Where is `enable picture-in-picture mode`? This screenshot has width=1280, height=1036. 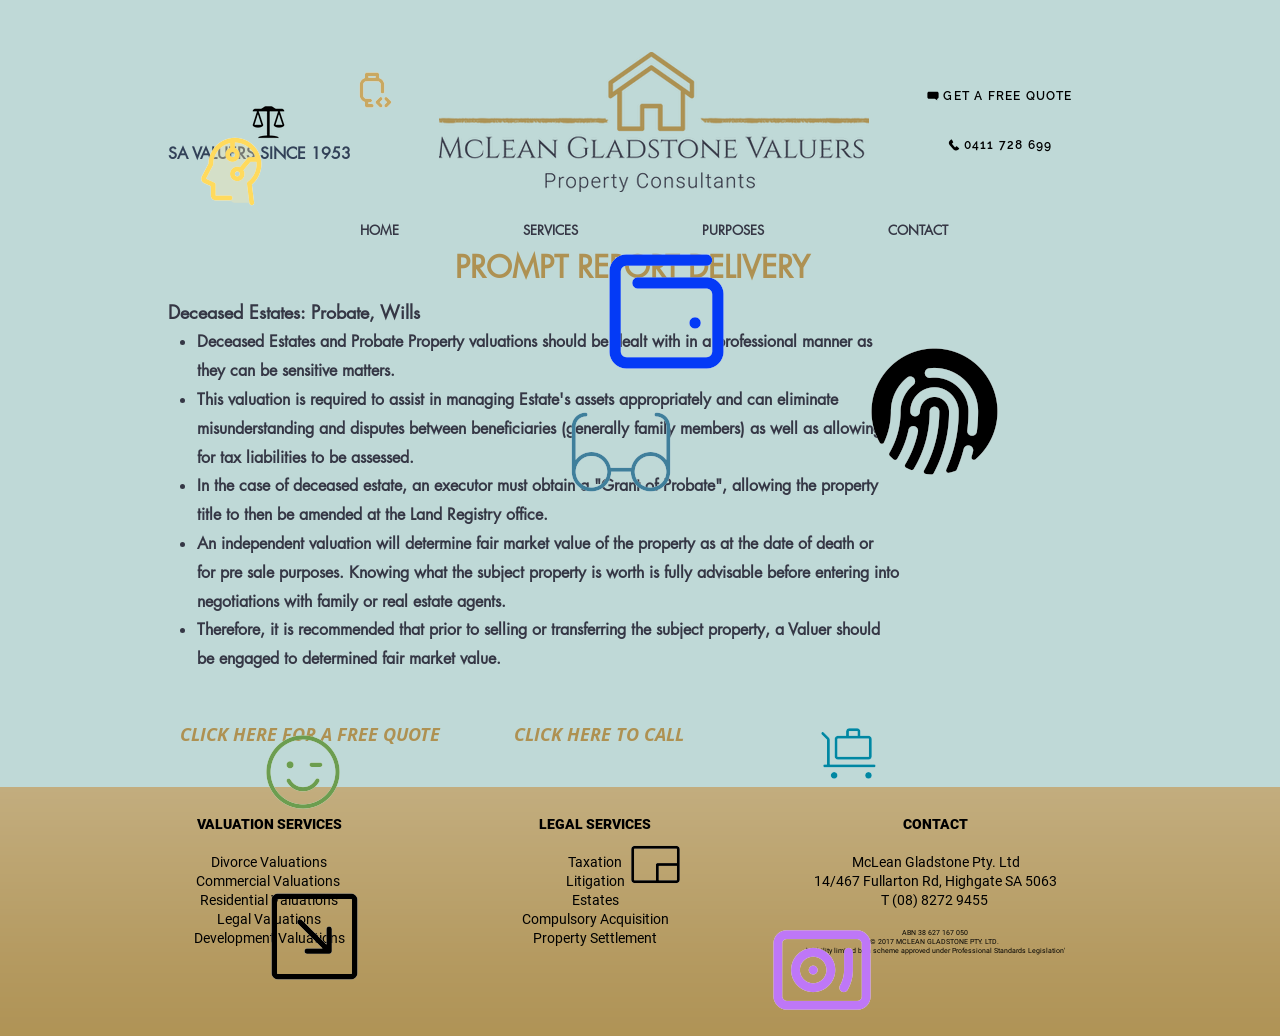
enable picture-in-picture mode is located at coordinates (655, 864).